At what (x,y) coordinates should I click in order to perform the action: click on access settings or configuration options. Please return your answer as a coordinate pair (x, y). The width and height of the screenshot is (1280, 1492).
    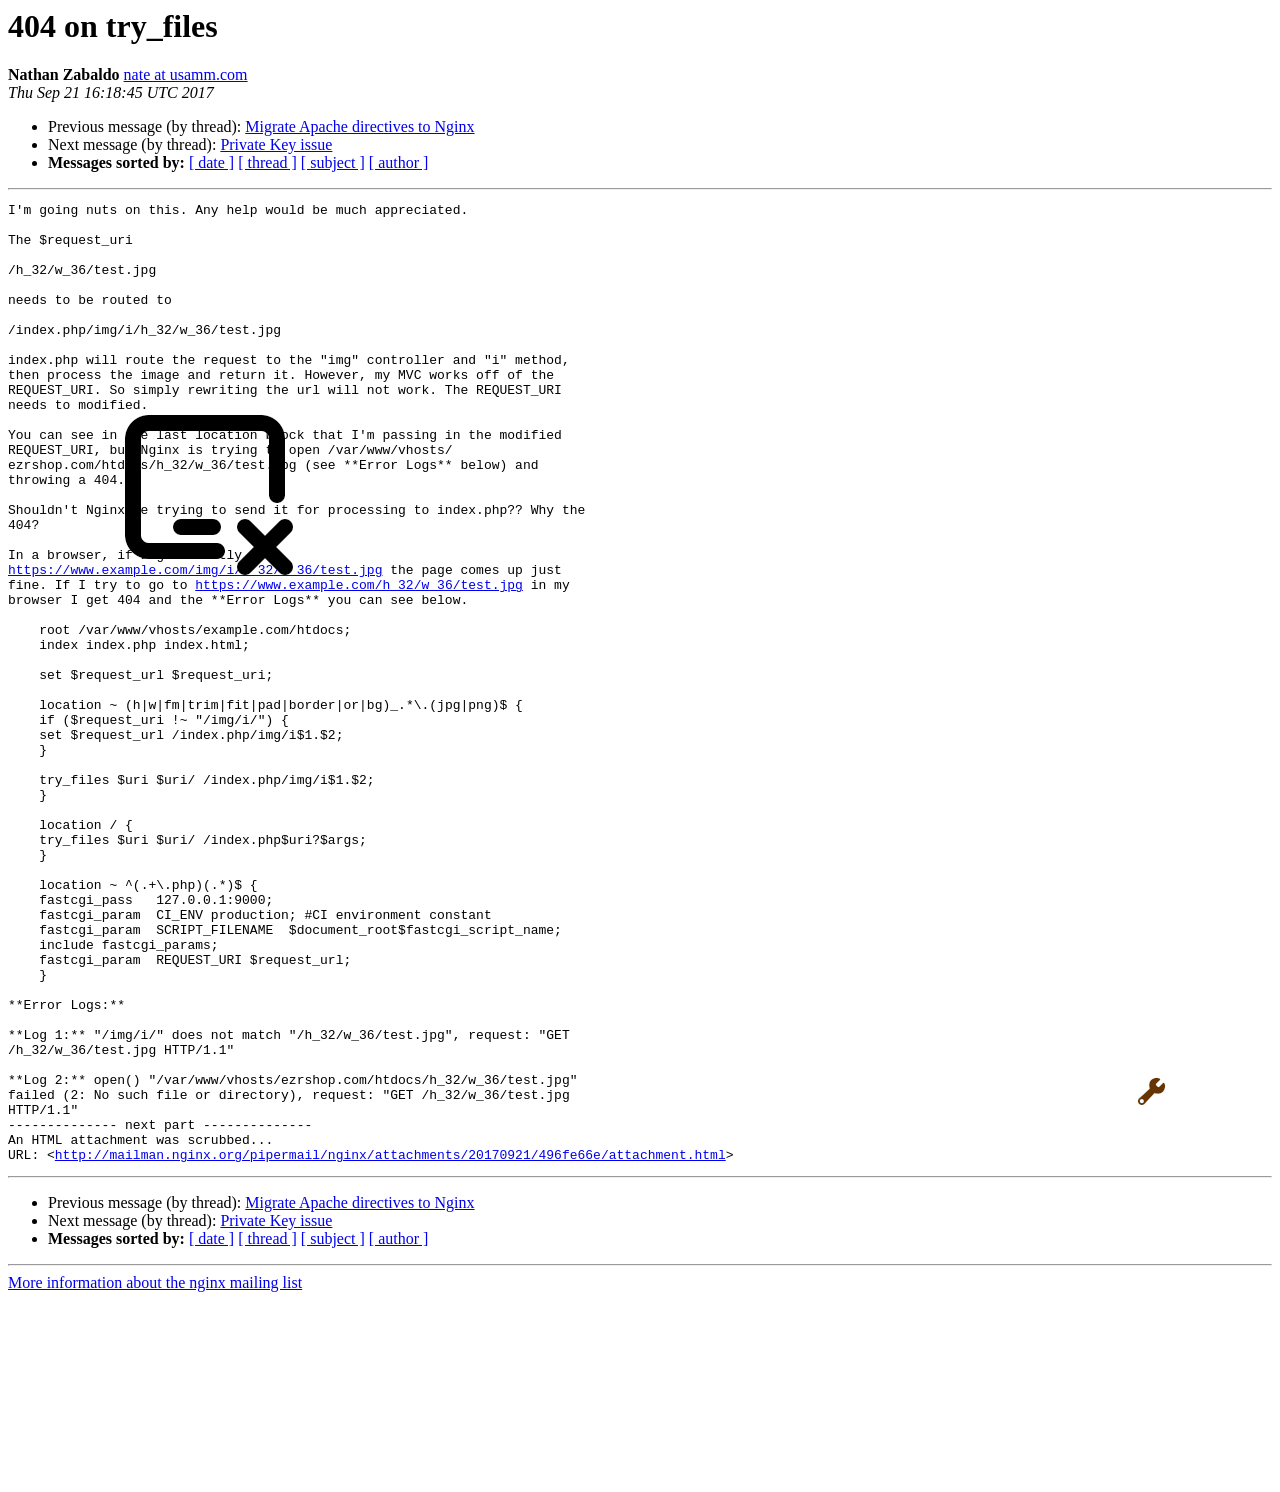
    Looking at the image, I should click on (1151, 1091).